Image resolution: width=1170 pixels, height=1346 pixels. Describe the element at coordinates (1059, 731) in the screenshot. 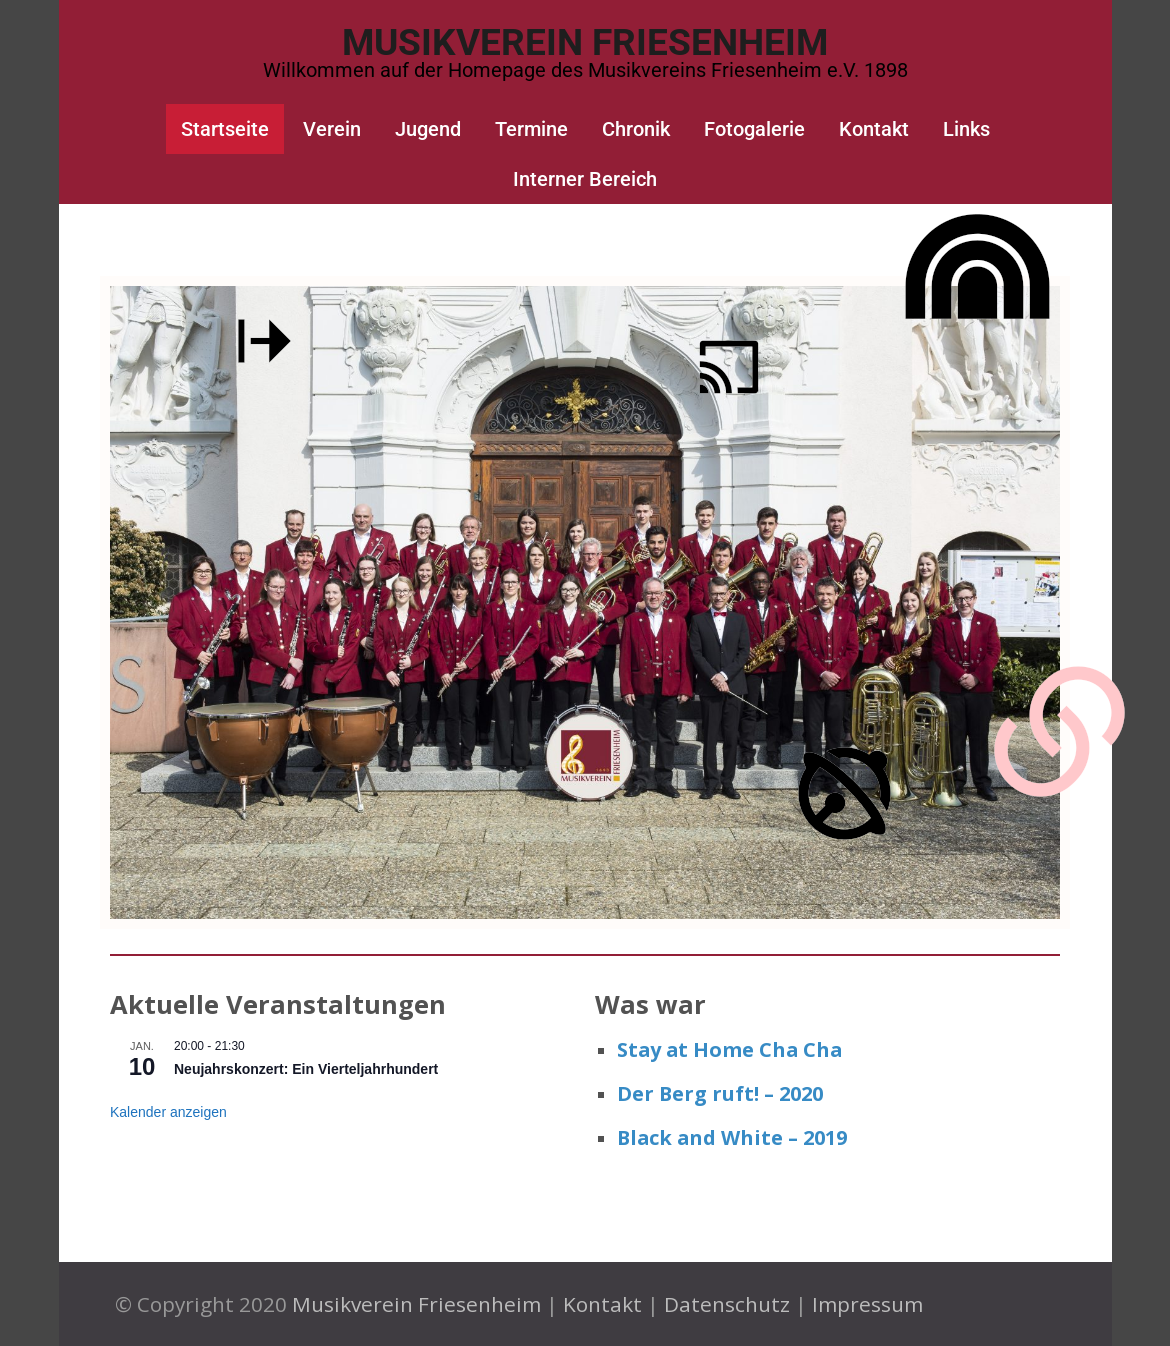

I see `view linked accounts or connections` at that location.